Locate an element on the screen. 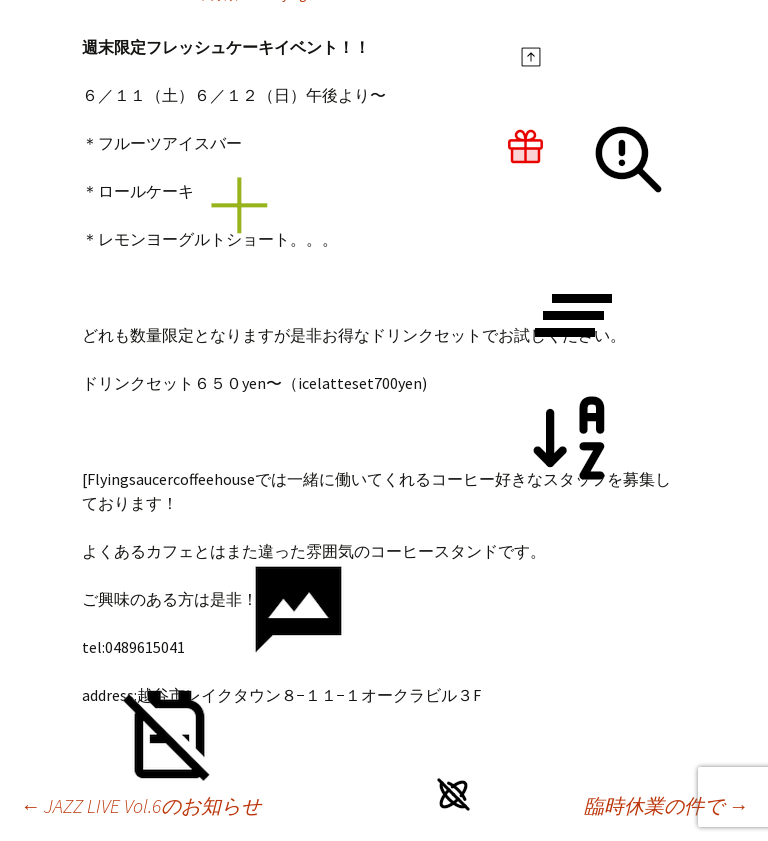  search error or warning is located at coordinates (628, 159).